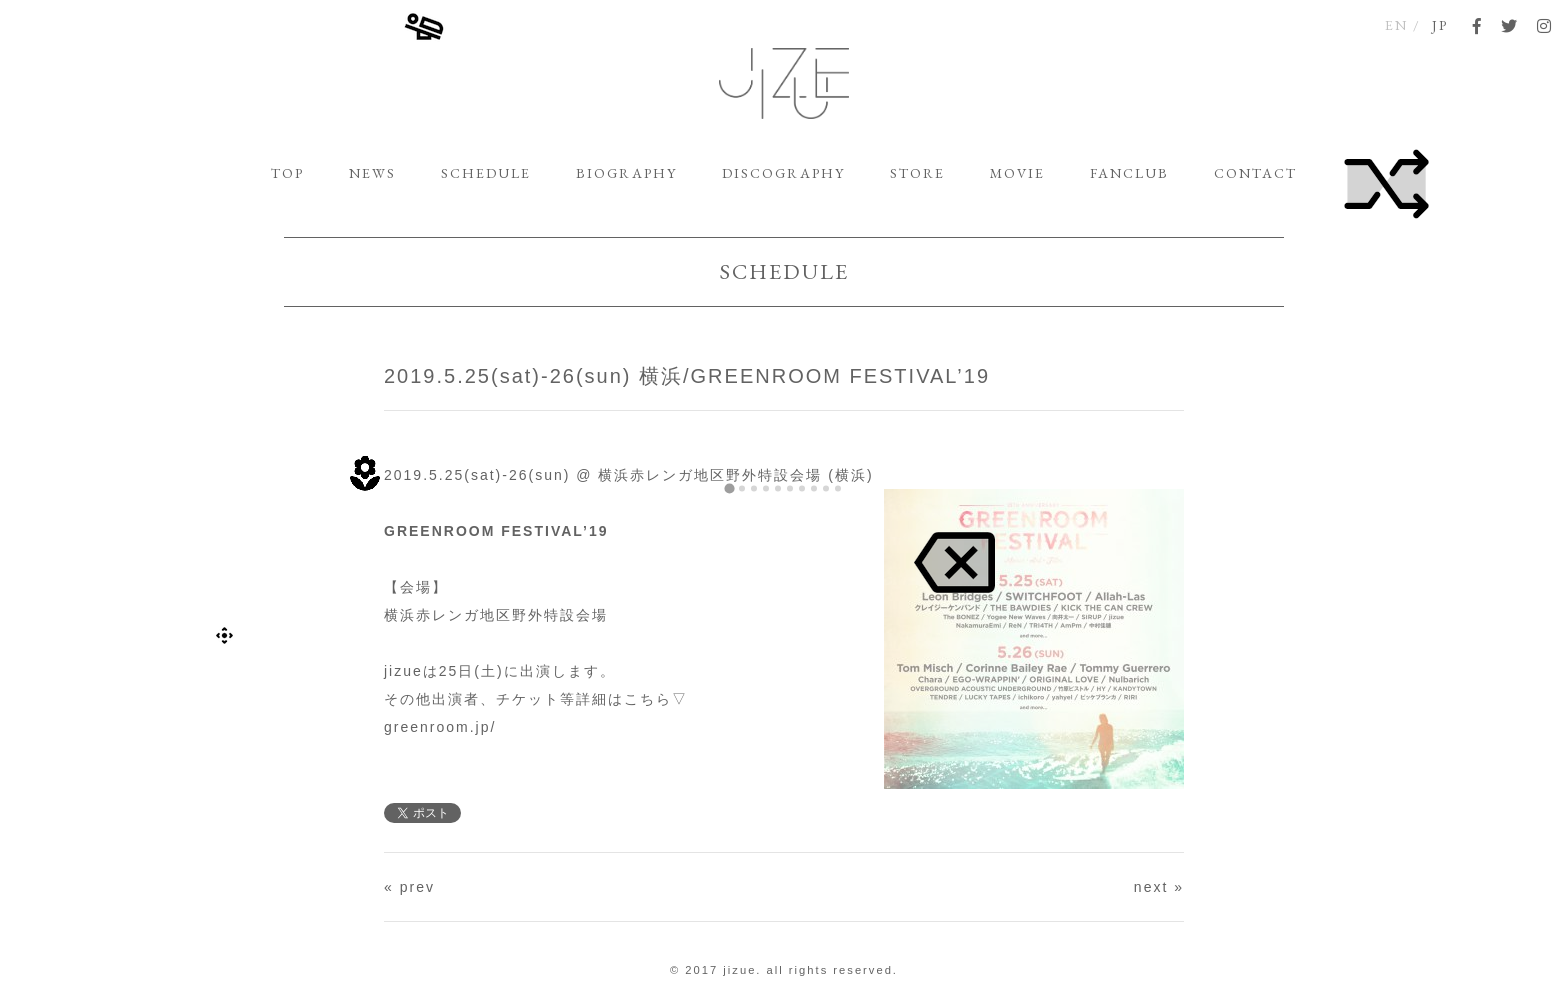 This screenshot has height=989, width=1568. I want to click on select angled flat bed seat option, so click(424, 27).